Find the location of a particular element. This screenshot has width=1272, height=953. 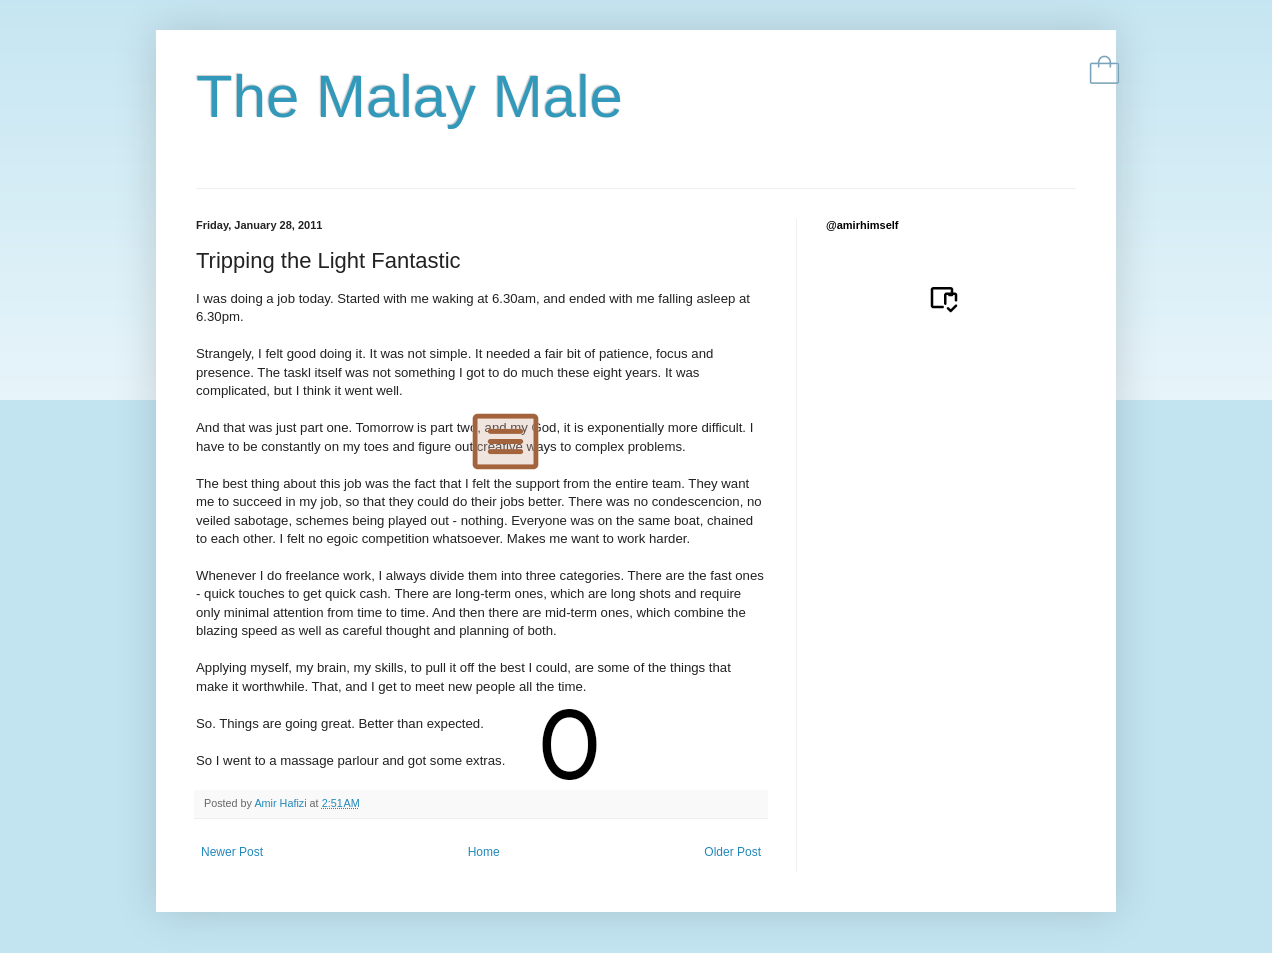

devices successfully synced or connected is located at coordinates (944, 299).